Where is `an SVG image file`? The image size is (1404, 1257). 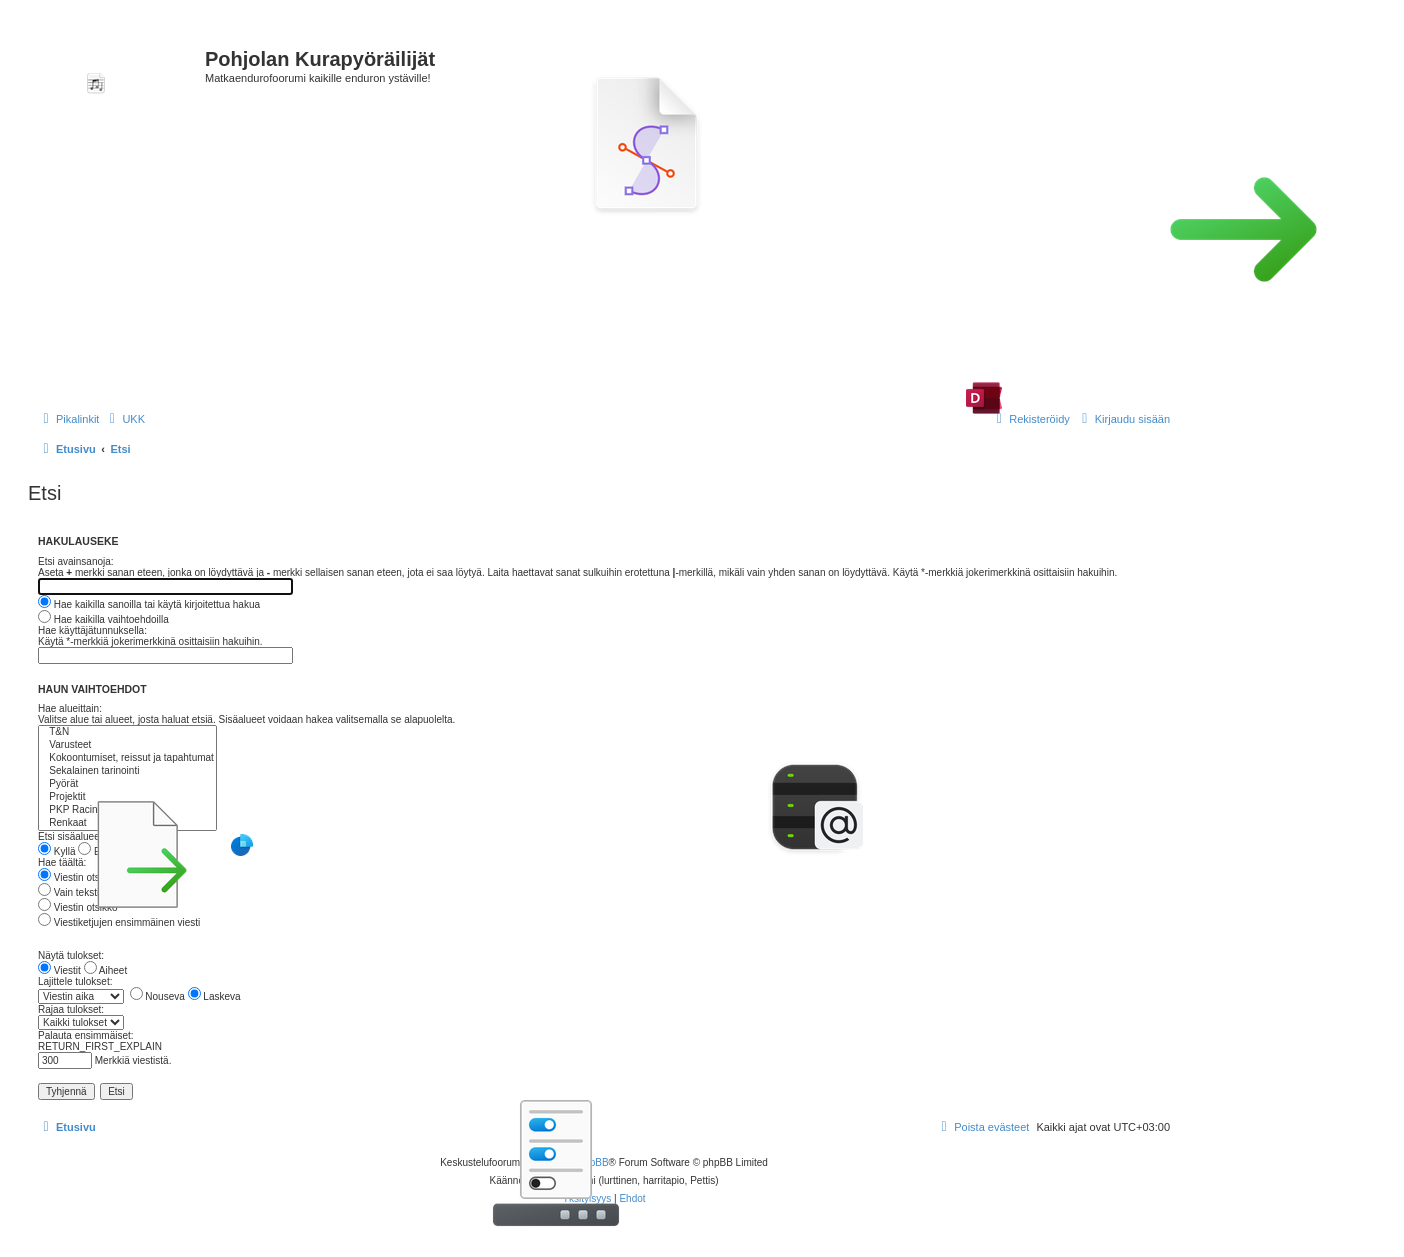 an SVG image file is located at coordinates (646, 145).